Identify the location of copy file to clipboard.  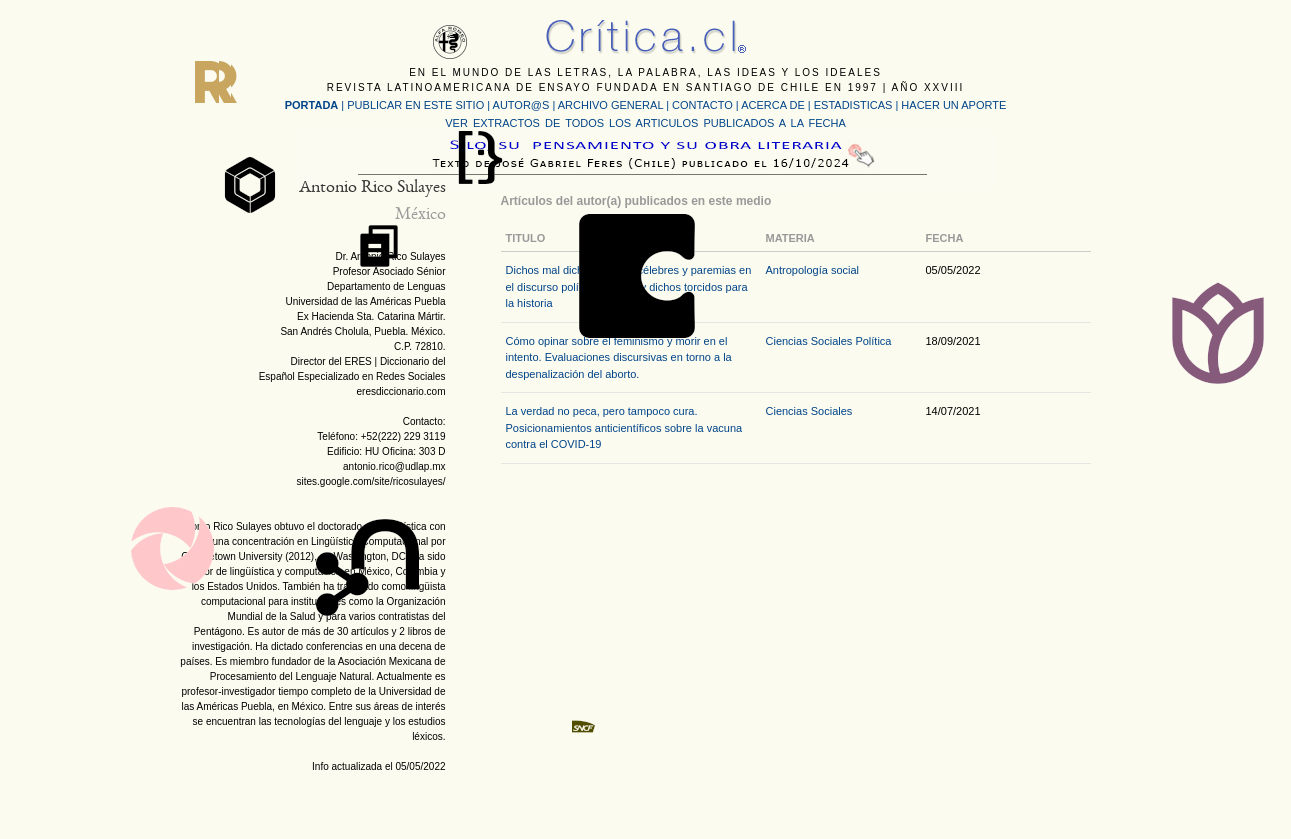
(379, 246).